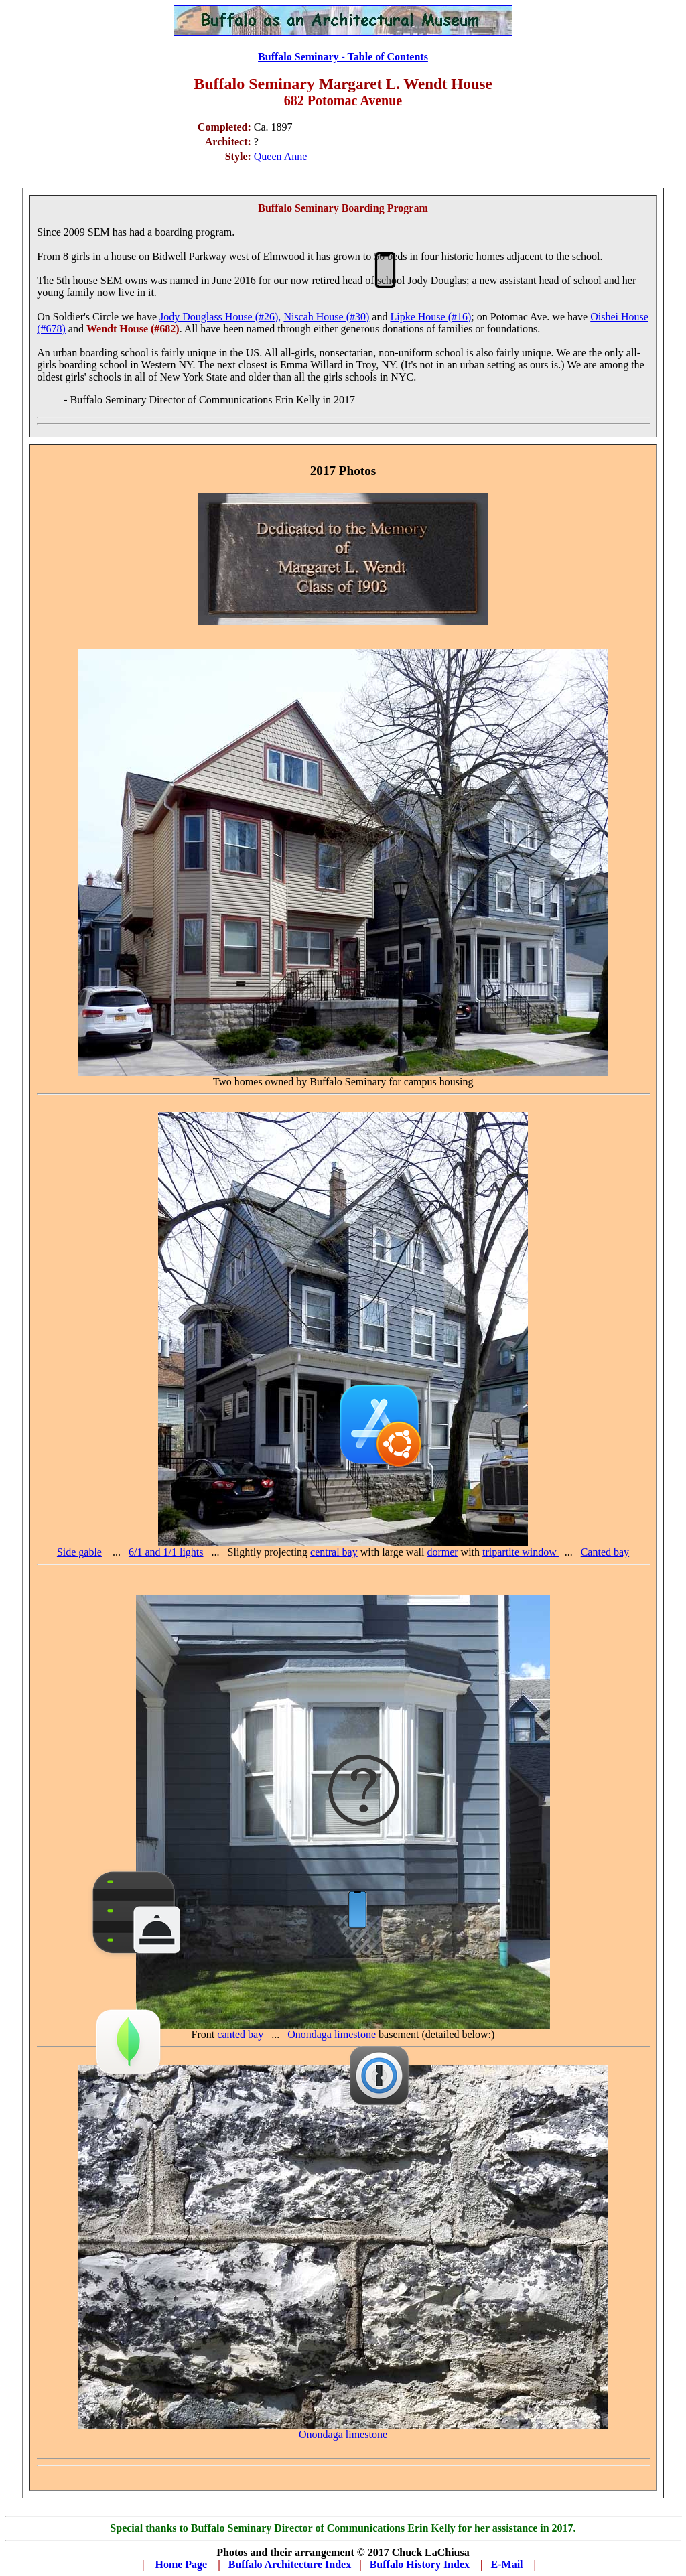  I want to click on open ubuntu software center, so click(379, 1424).